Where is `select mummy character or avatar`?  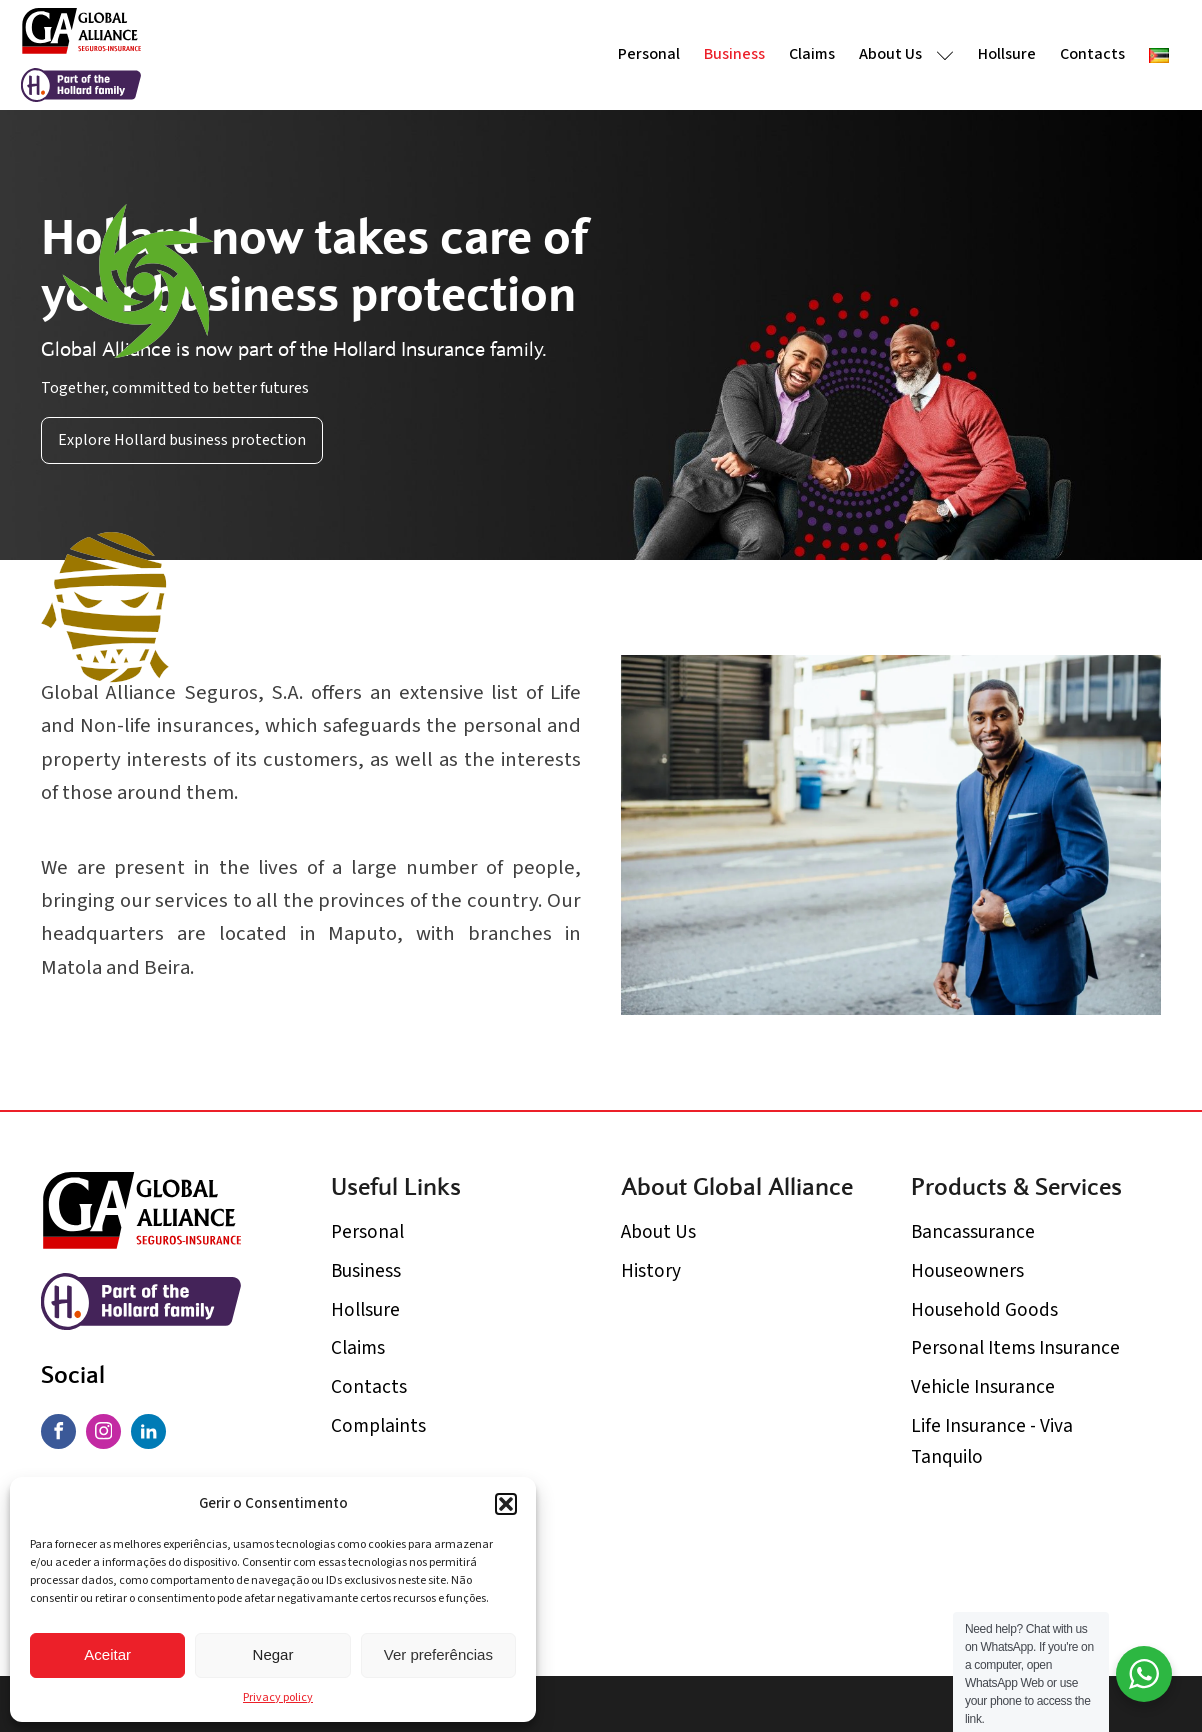 select mummy character or avatar is located at coordinates (111, 606).